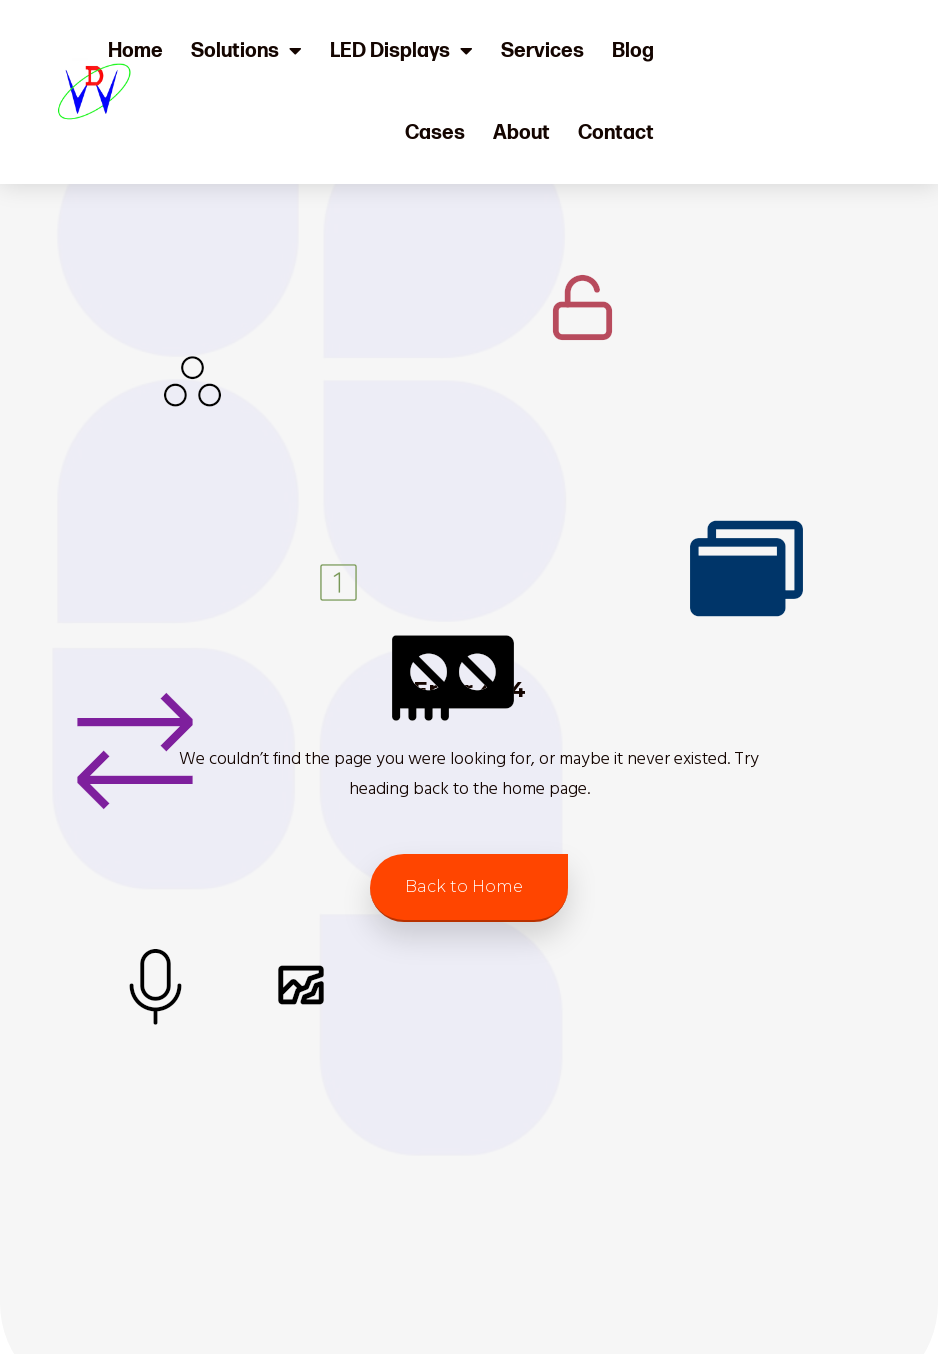 This screenshot has height=1354, width=938. I want to click on indicates the first step in a process, so click(338, 582).